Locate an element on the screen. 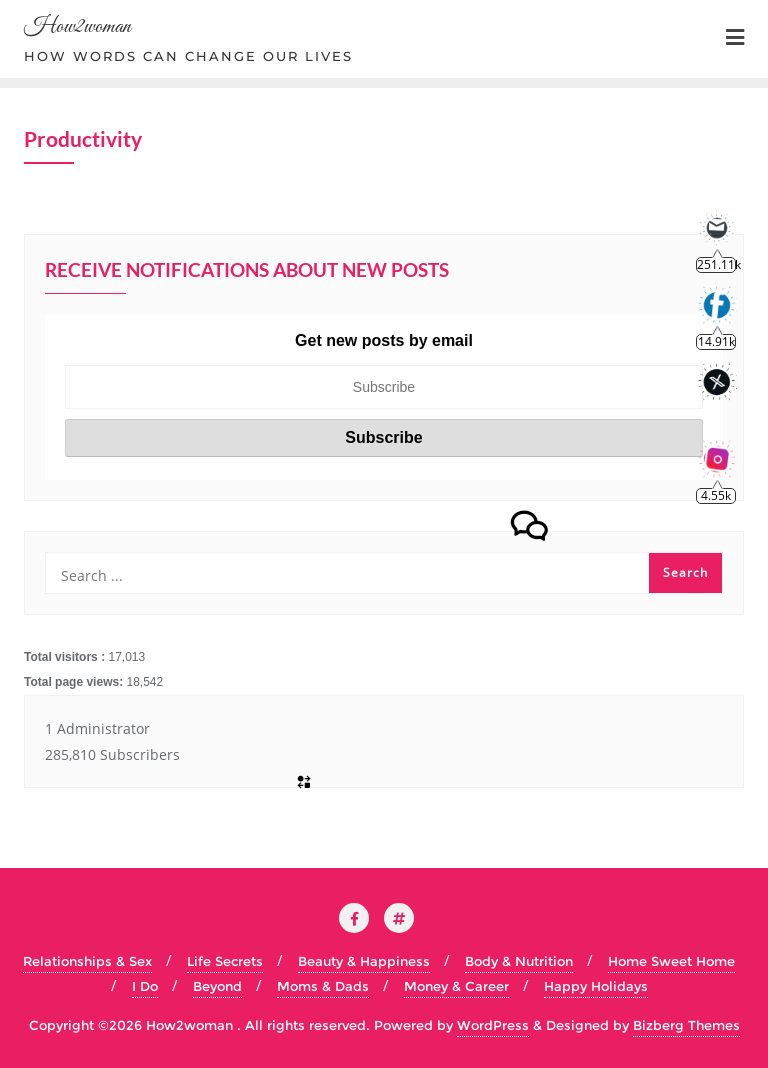  swap or exchange between two items is located at coordinates (304, 782).